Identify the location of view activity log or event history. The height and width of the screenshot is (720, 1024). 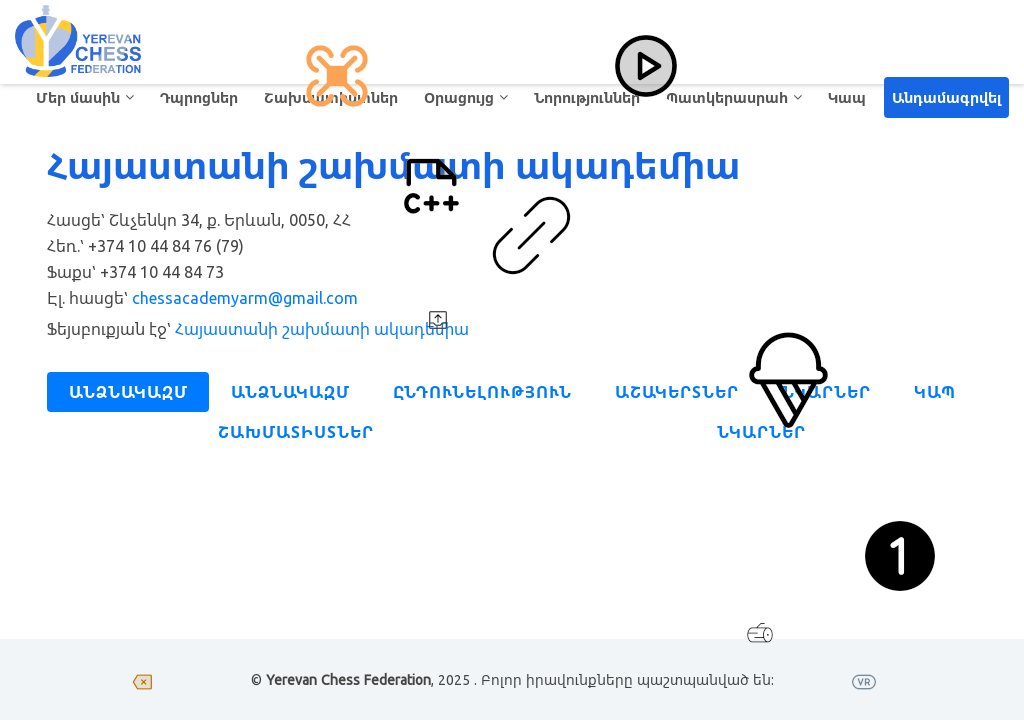
(760, 634).